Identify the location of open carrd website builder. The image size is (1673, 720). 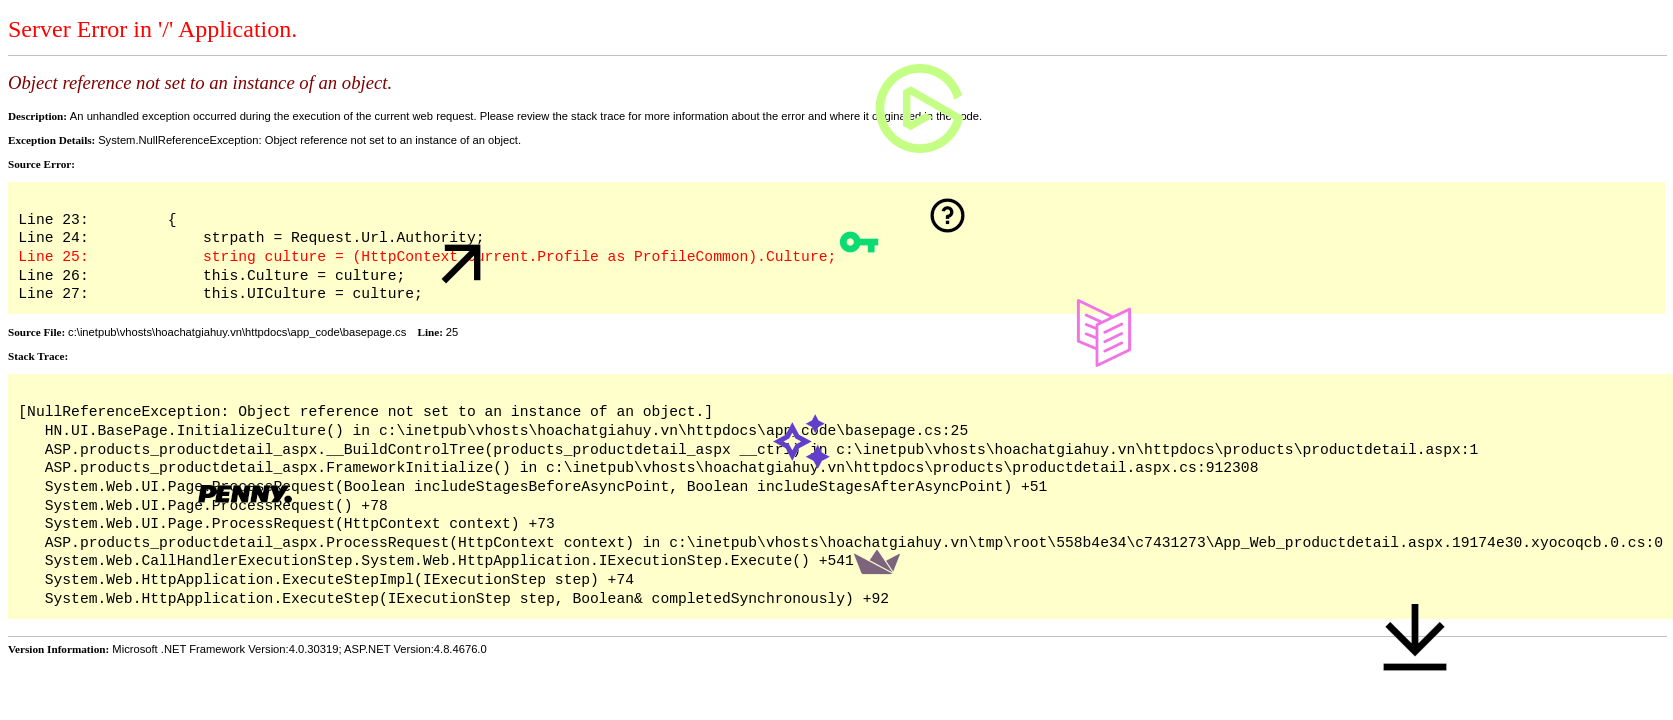
(1104, 333).